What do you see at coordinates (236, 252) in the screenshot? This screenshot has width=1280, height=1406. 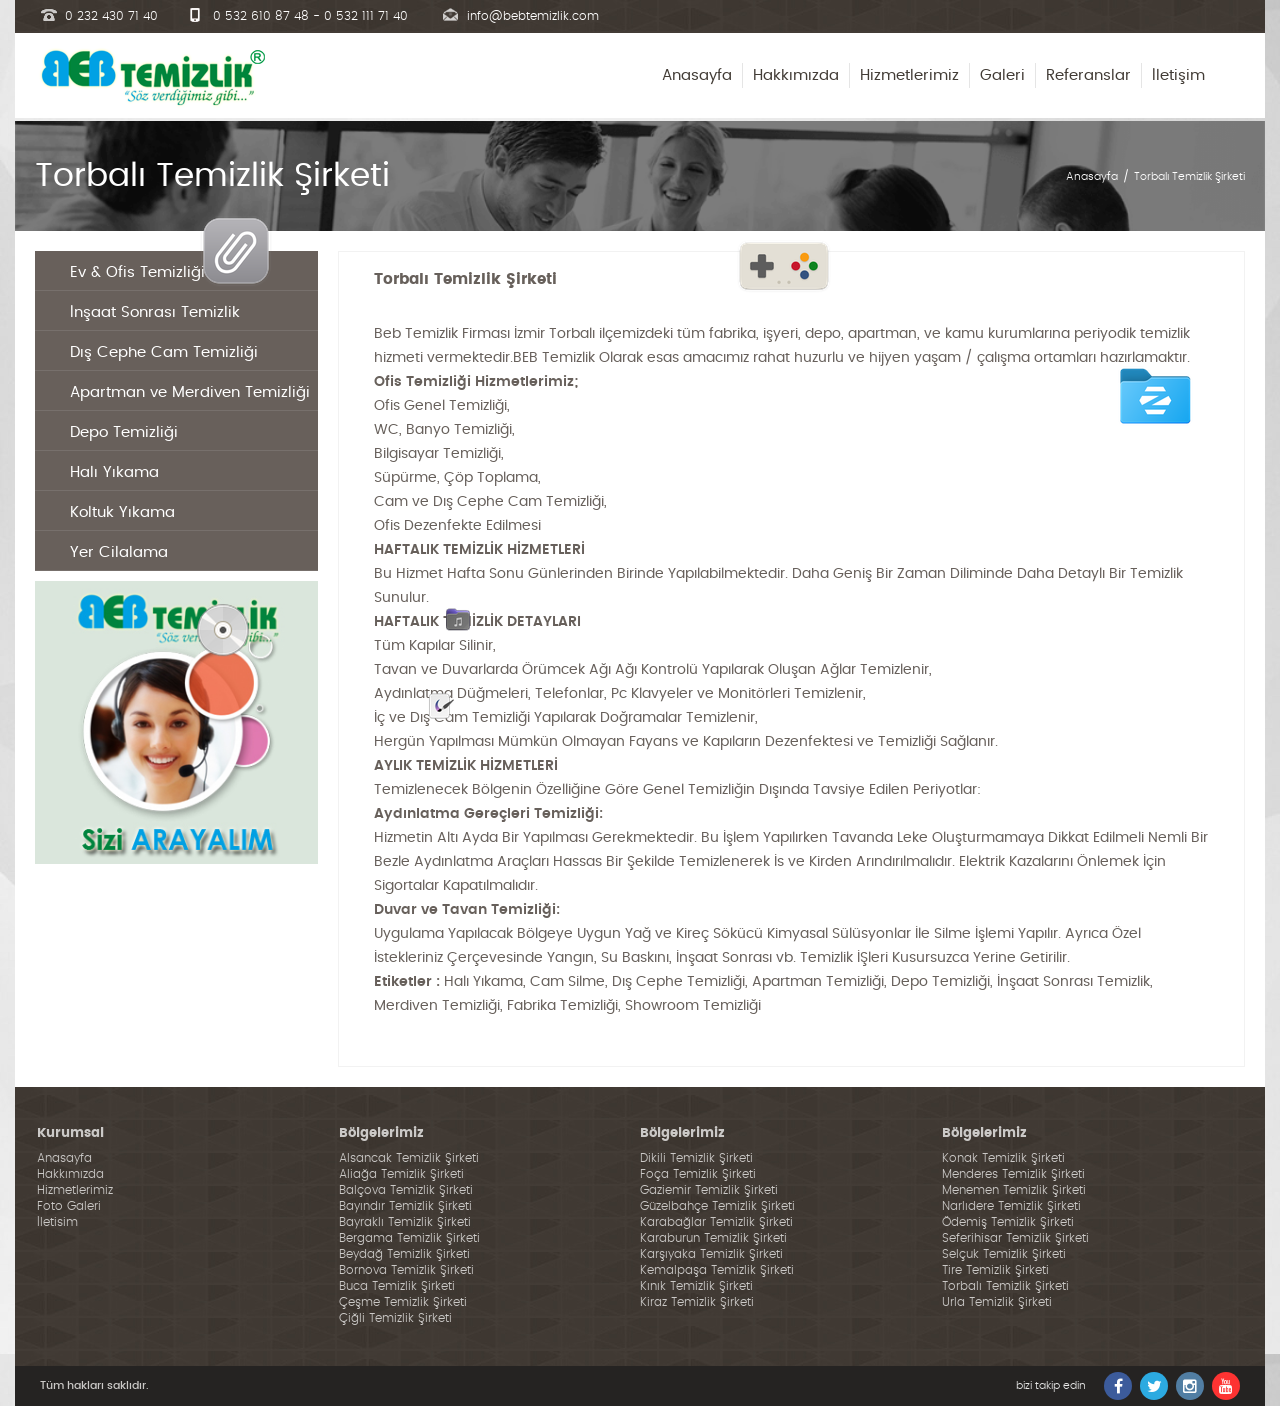 I see `open office or productivity applications` at bounding box center [236, 252].